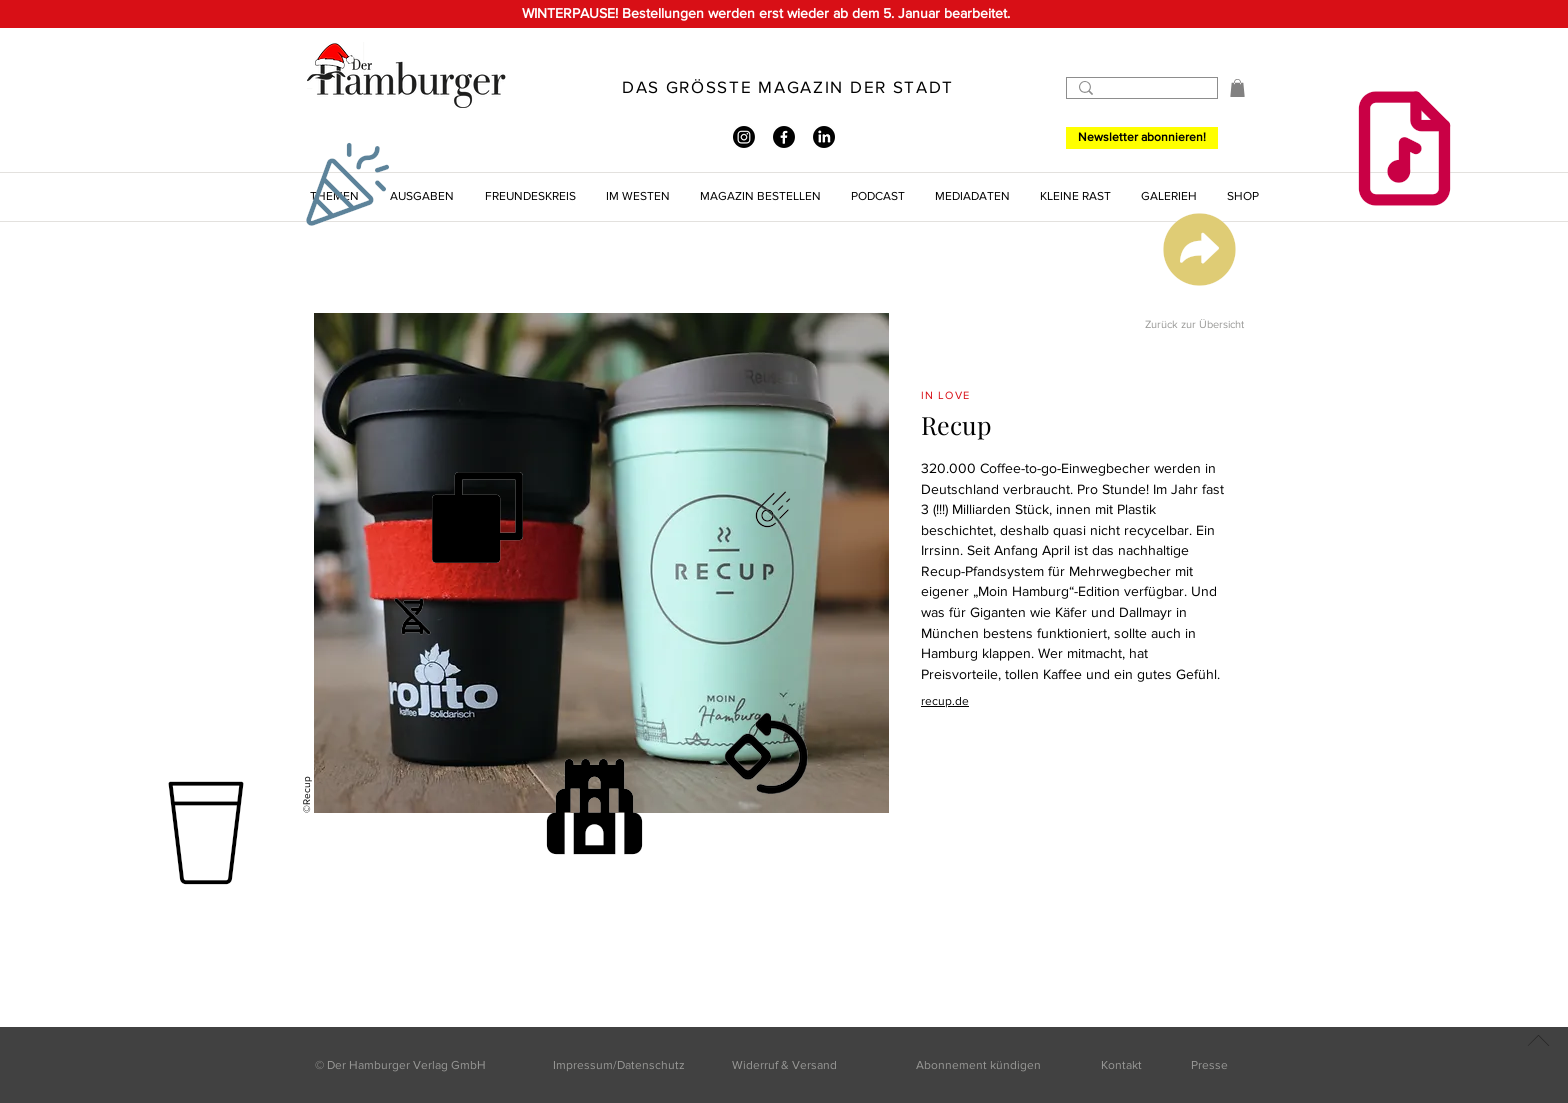  I want to click on copy to clipboard, so click(477, 517).